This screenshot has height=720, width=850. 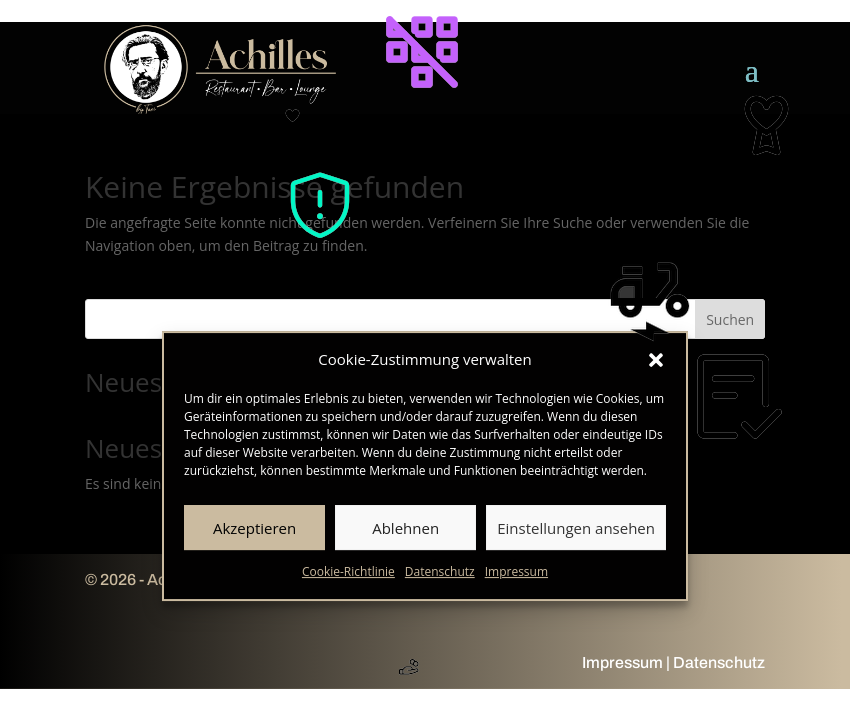 What do you see at coordinates (409, 667) in the screenshot?
I see `make a payment or donation` at bounding box center [409, 667].